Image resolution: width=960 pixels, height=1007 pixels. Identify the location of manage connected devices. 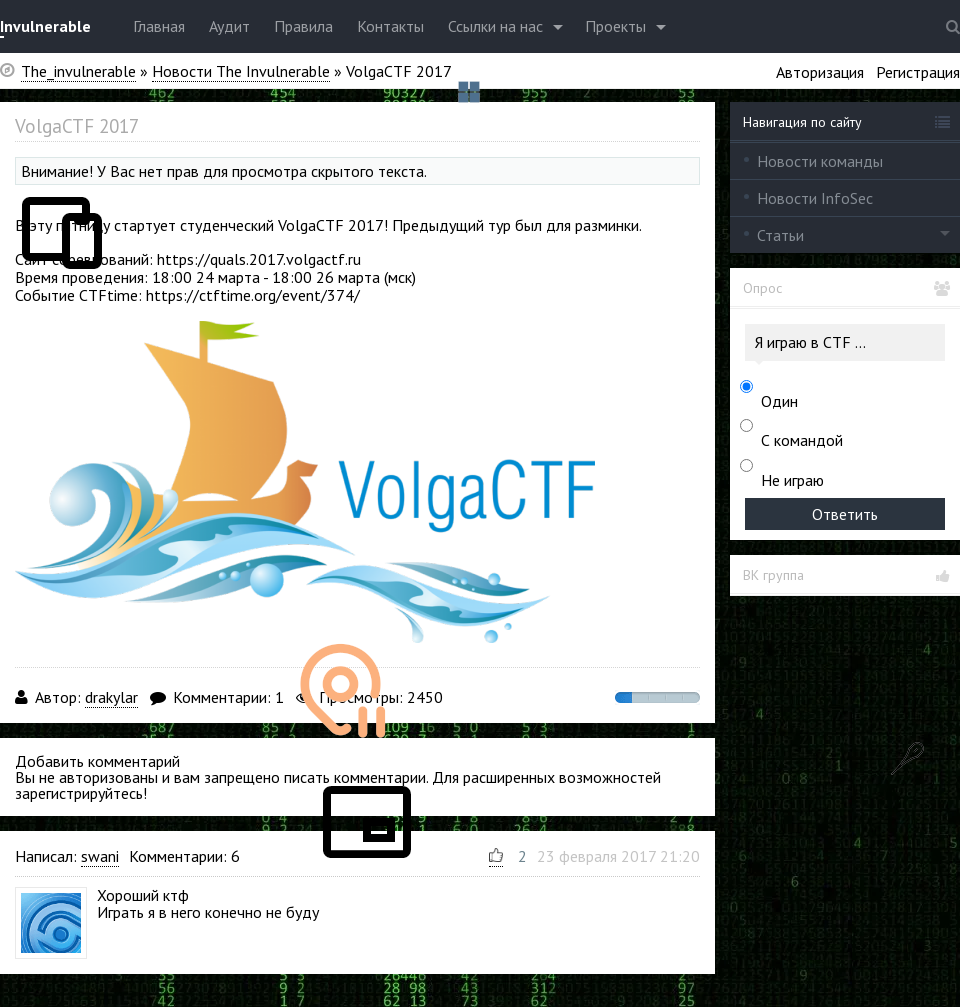
(62, 233).